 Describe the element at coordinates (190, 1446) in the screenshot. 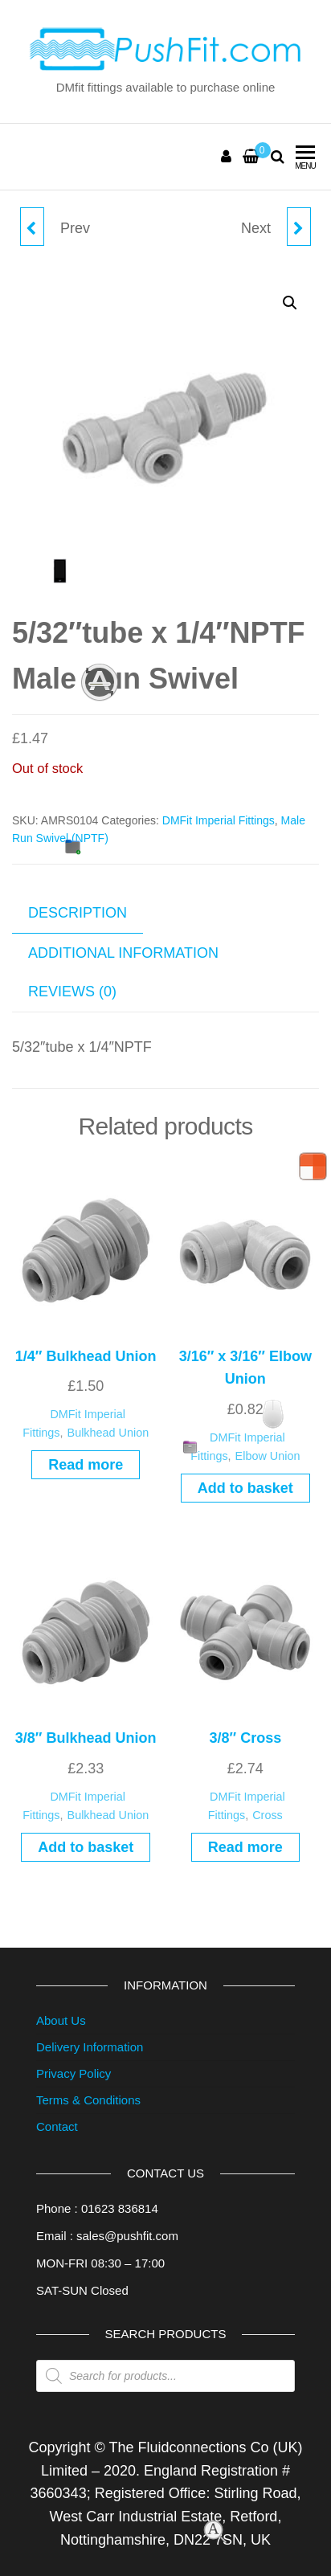

I see `open the file manager` at that location.